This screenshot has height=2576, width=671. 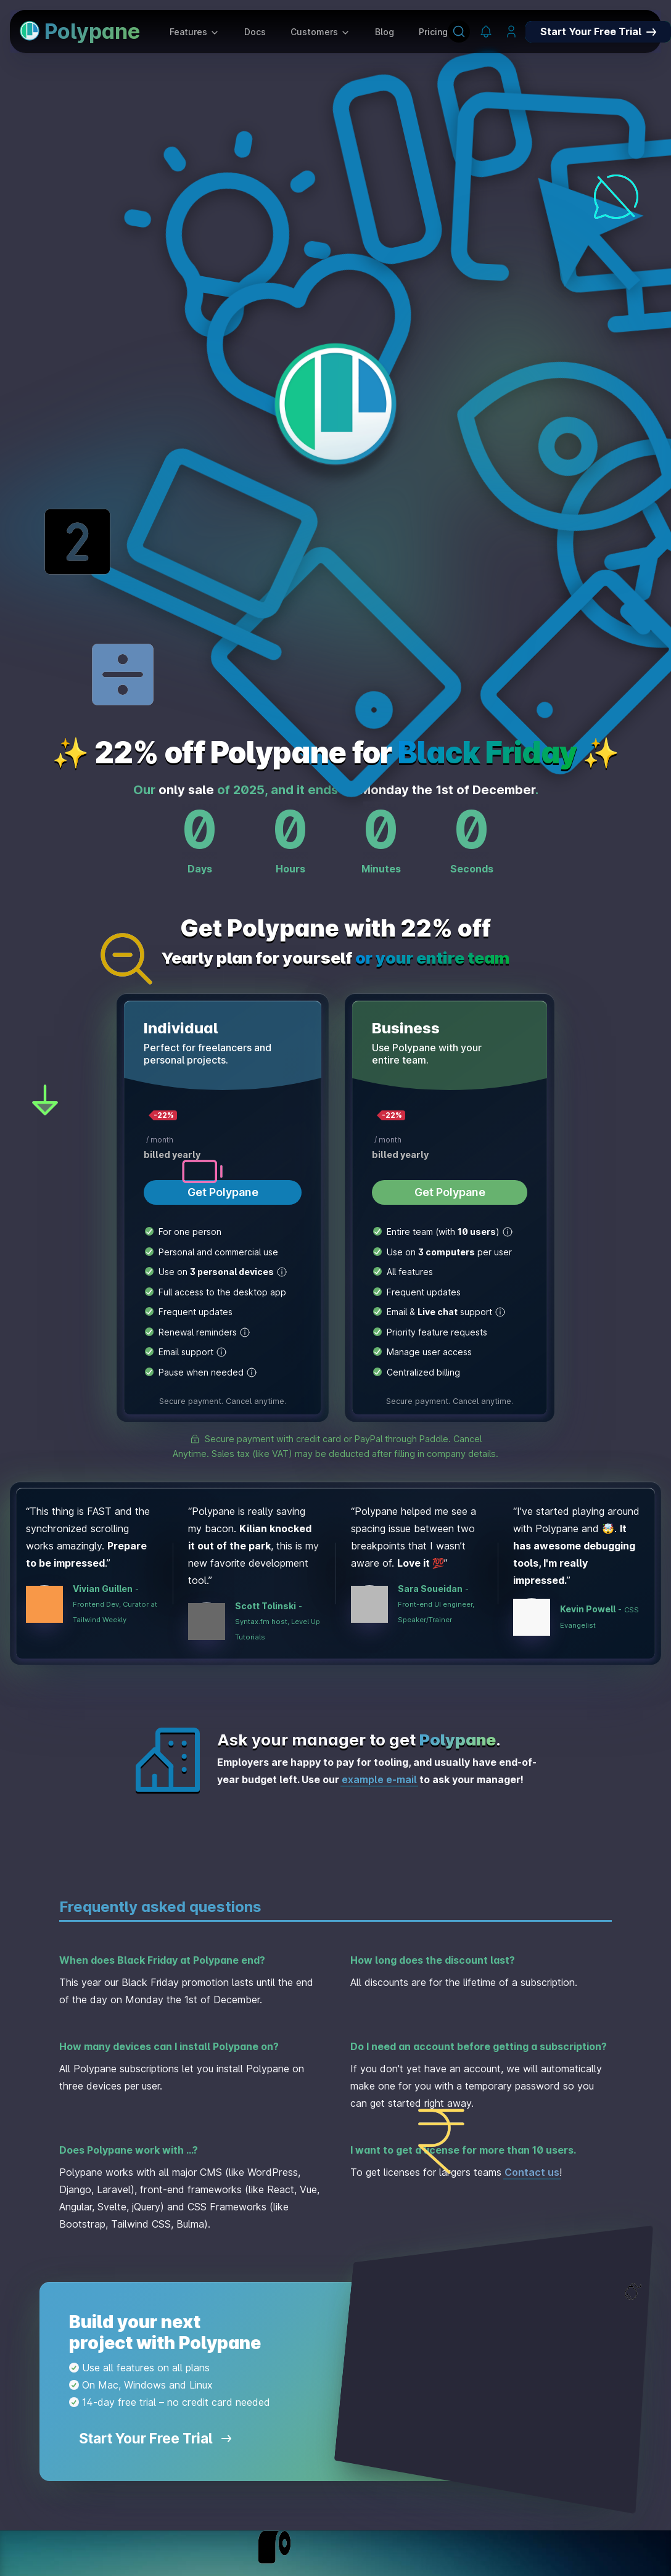 What do you see at coordinates (202, 1171) in the screenshot?
I see `indicates battery is empty or depleted` at bounding box center [202, 1171].